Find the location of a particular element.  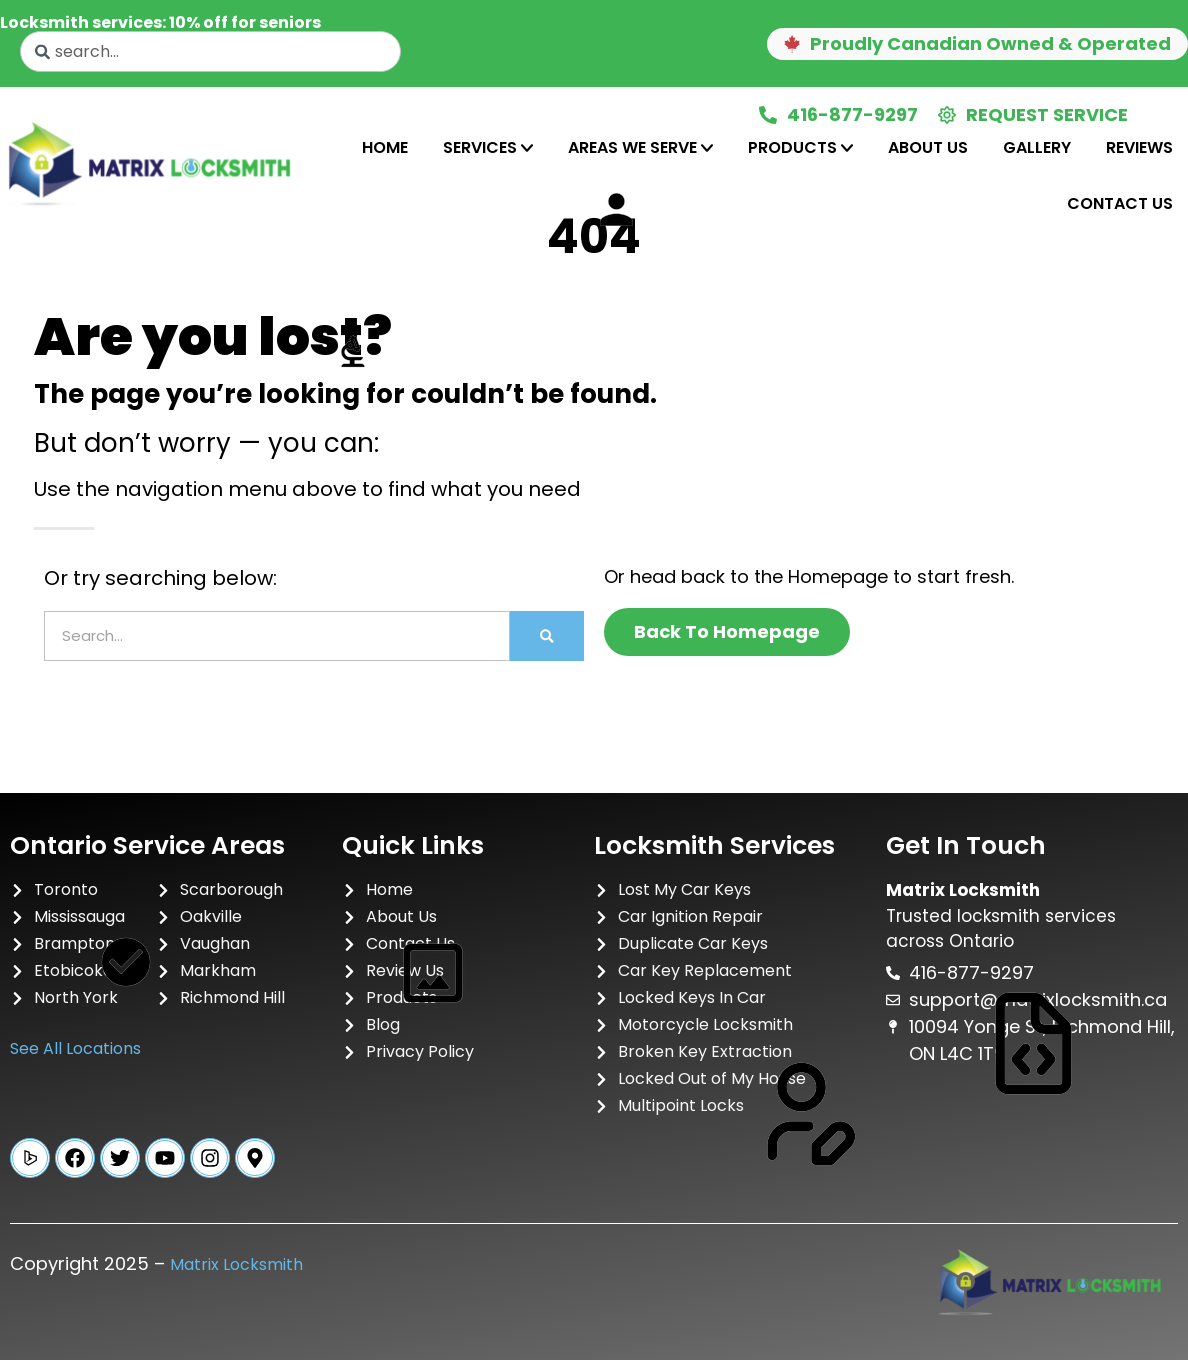

view source code file is located at coordinates (1033, 1043).